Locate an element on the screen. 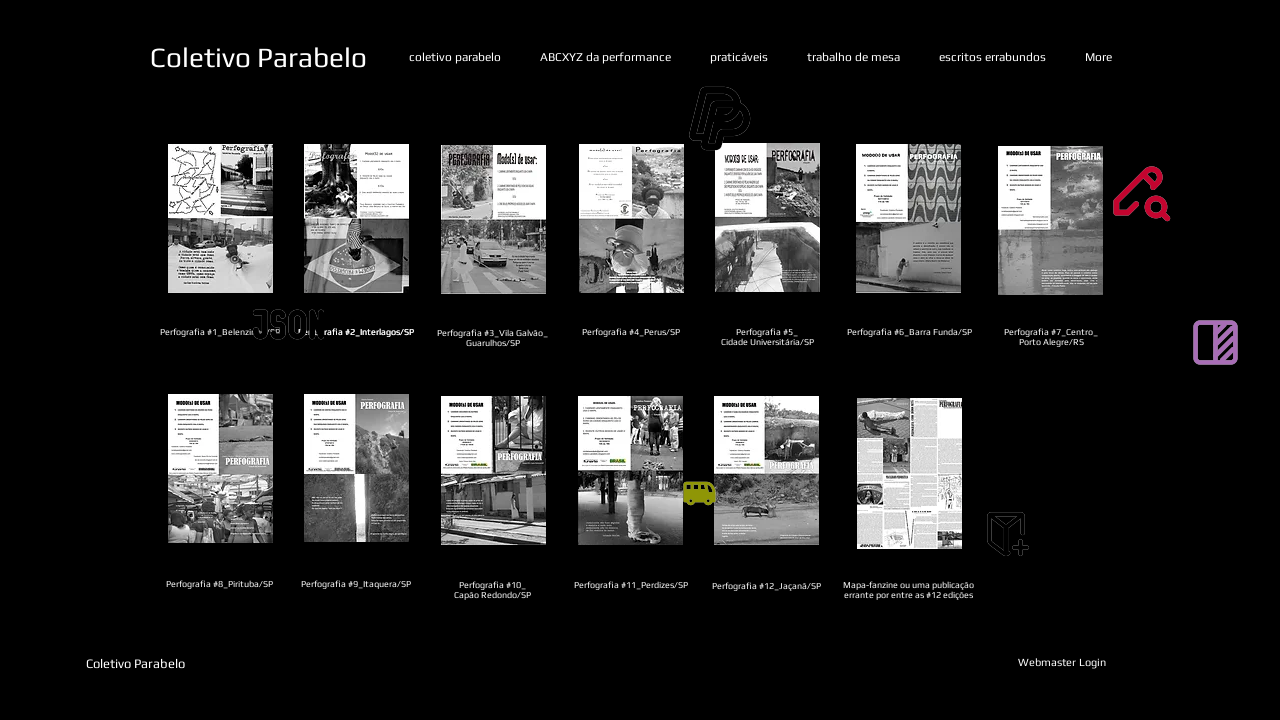 Image resolution: width=1280 pixels, height=720 pixels. add a new 3D object or prism shape is located at coordinates (1006, 533).